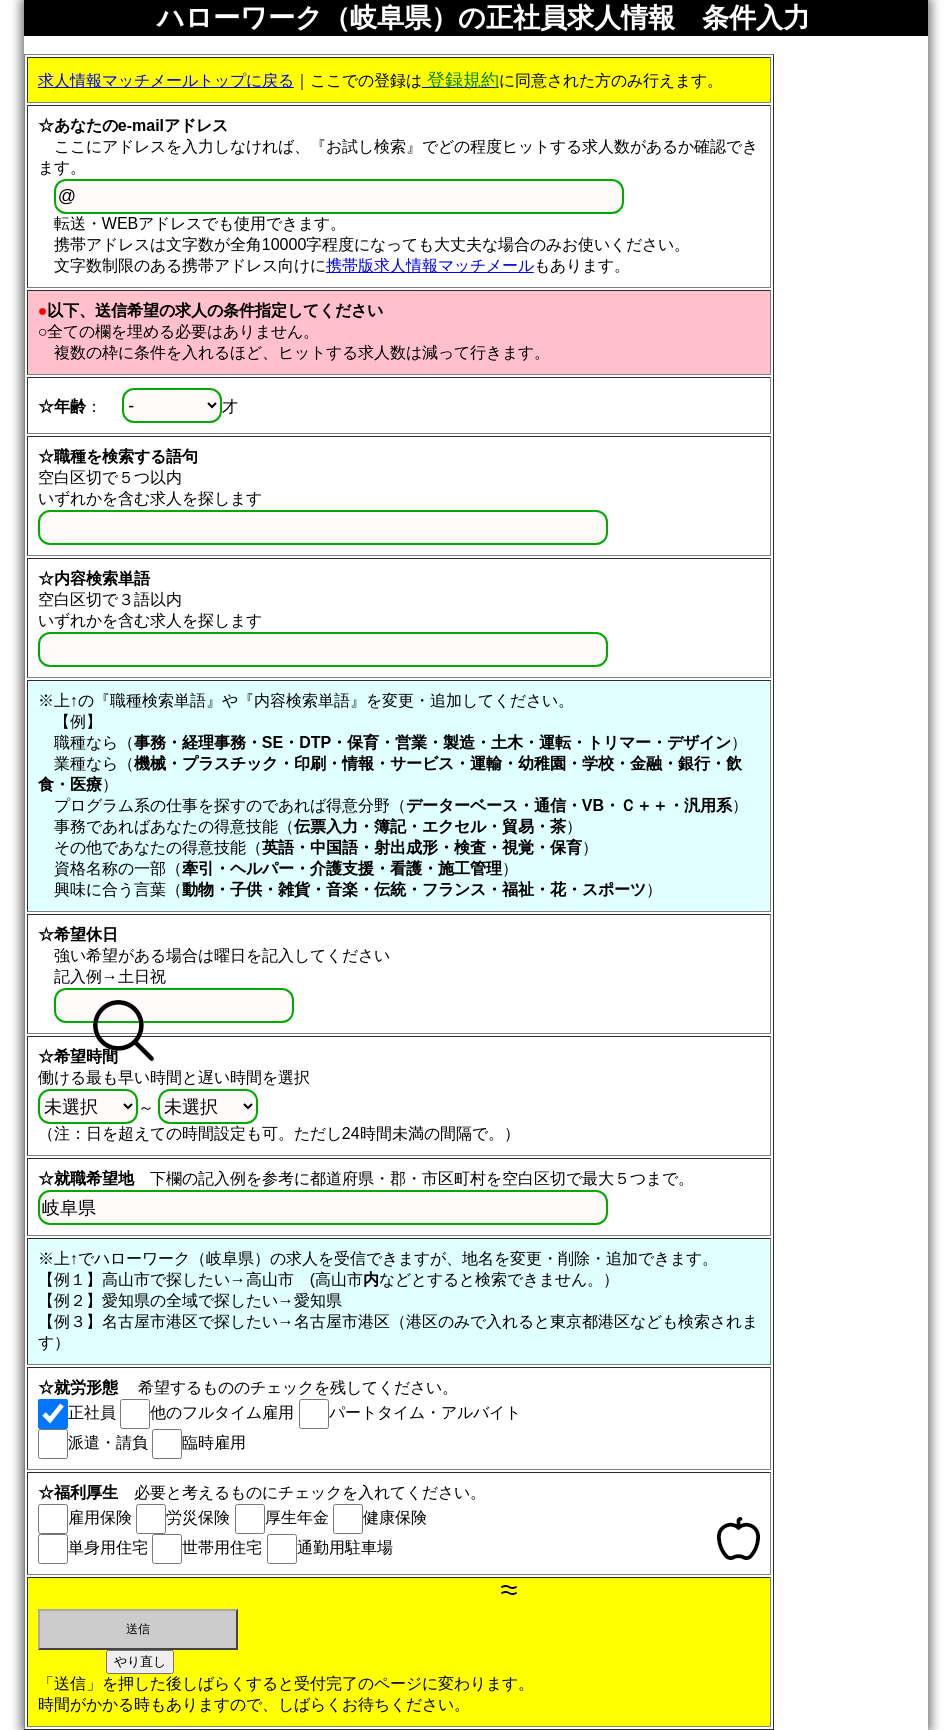 The height and width of the screenshot is (1730, 952). I want to click on indicates approximate or estimated value, so click(509, 1590).